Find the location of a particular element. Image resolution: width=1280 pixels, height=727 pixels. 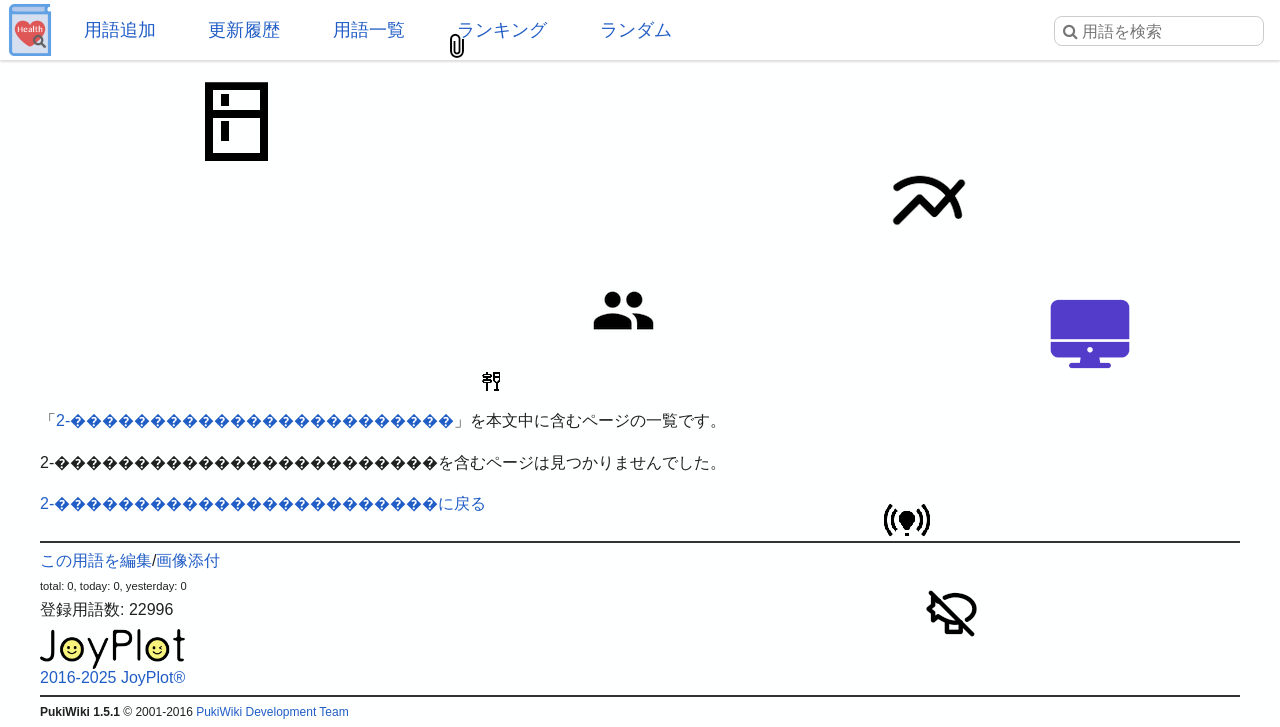

view multi-line chart or graph data is located at coordinates (929, 202).